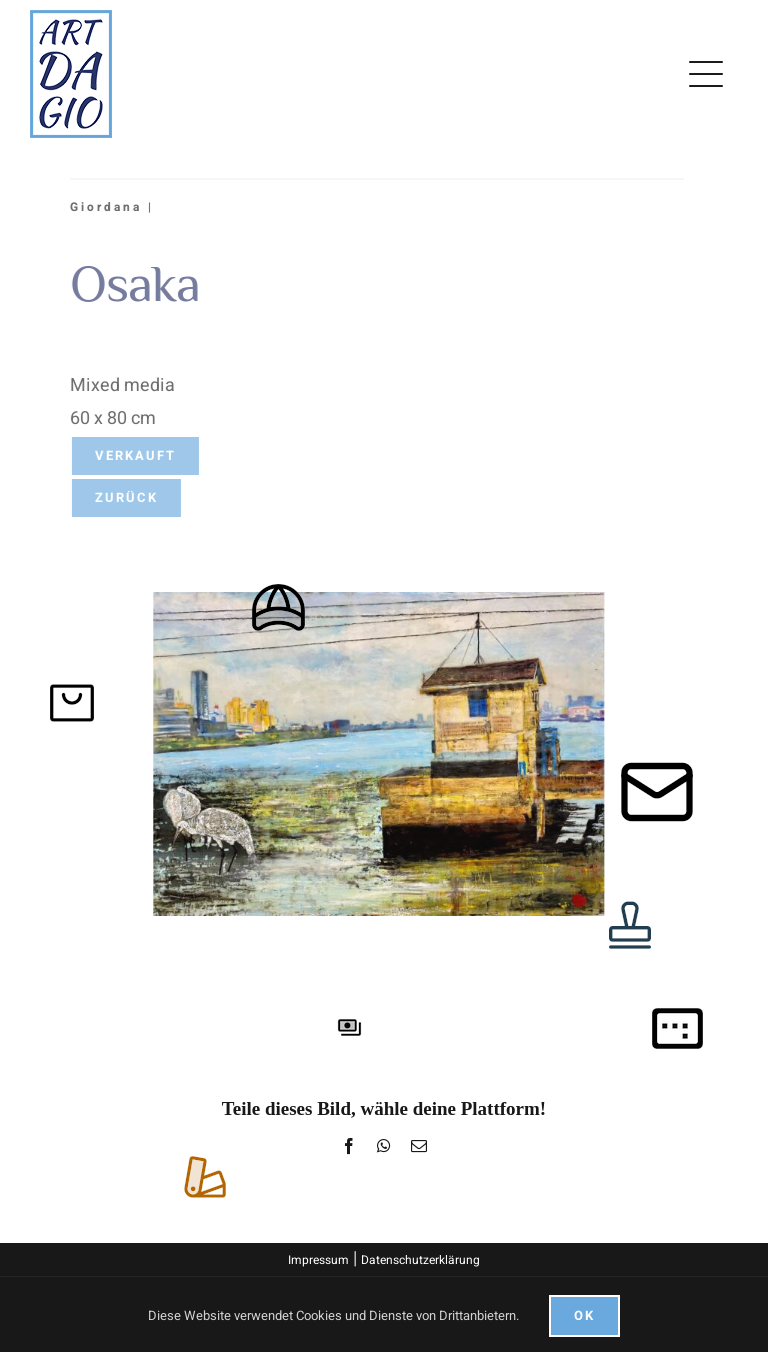 The image size is (768, 1352). What do you see at coordinates (657, 792) in the screenshot?
I see `open your email inbox` at bounding box center [657, 792].